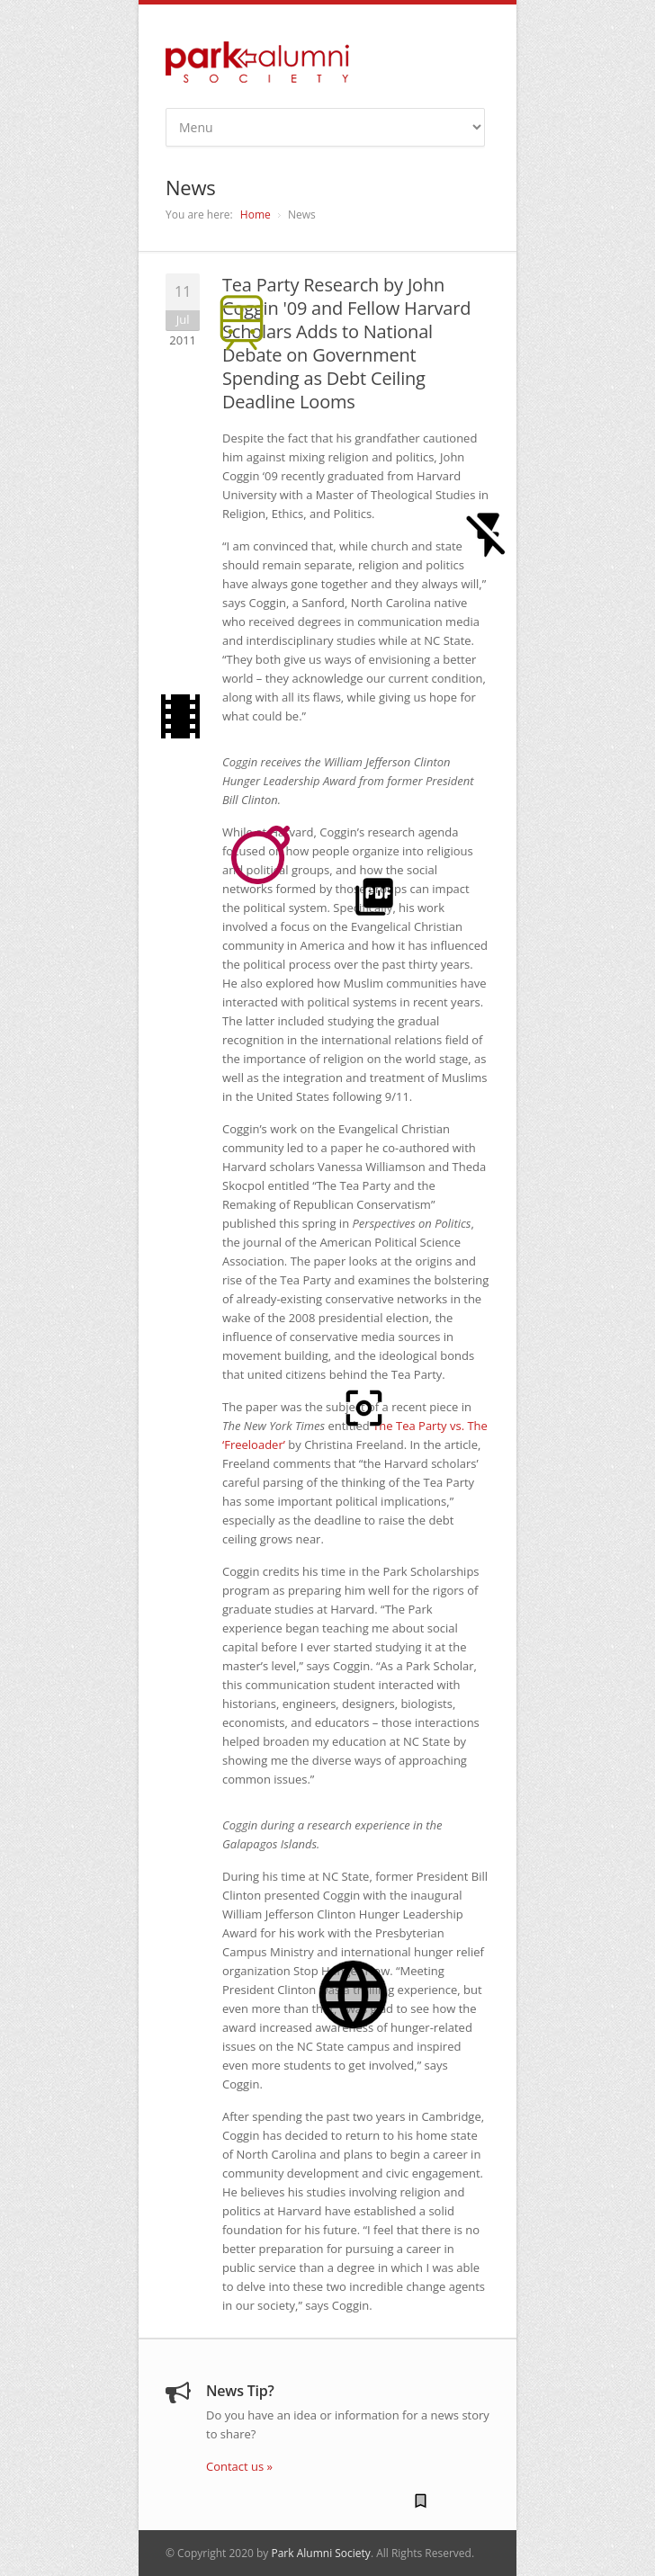 The image size is (655, 2576). What do you see at coordinates (489, 536) in the screenshot?
I see `disable camera flash` at bounding box center [489, 536].